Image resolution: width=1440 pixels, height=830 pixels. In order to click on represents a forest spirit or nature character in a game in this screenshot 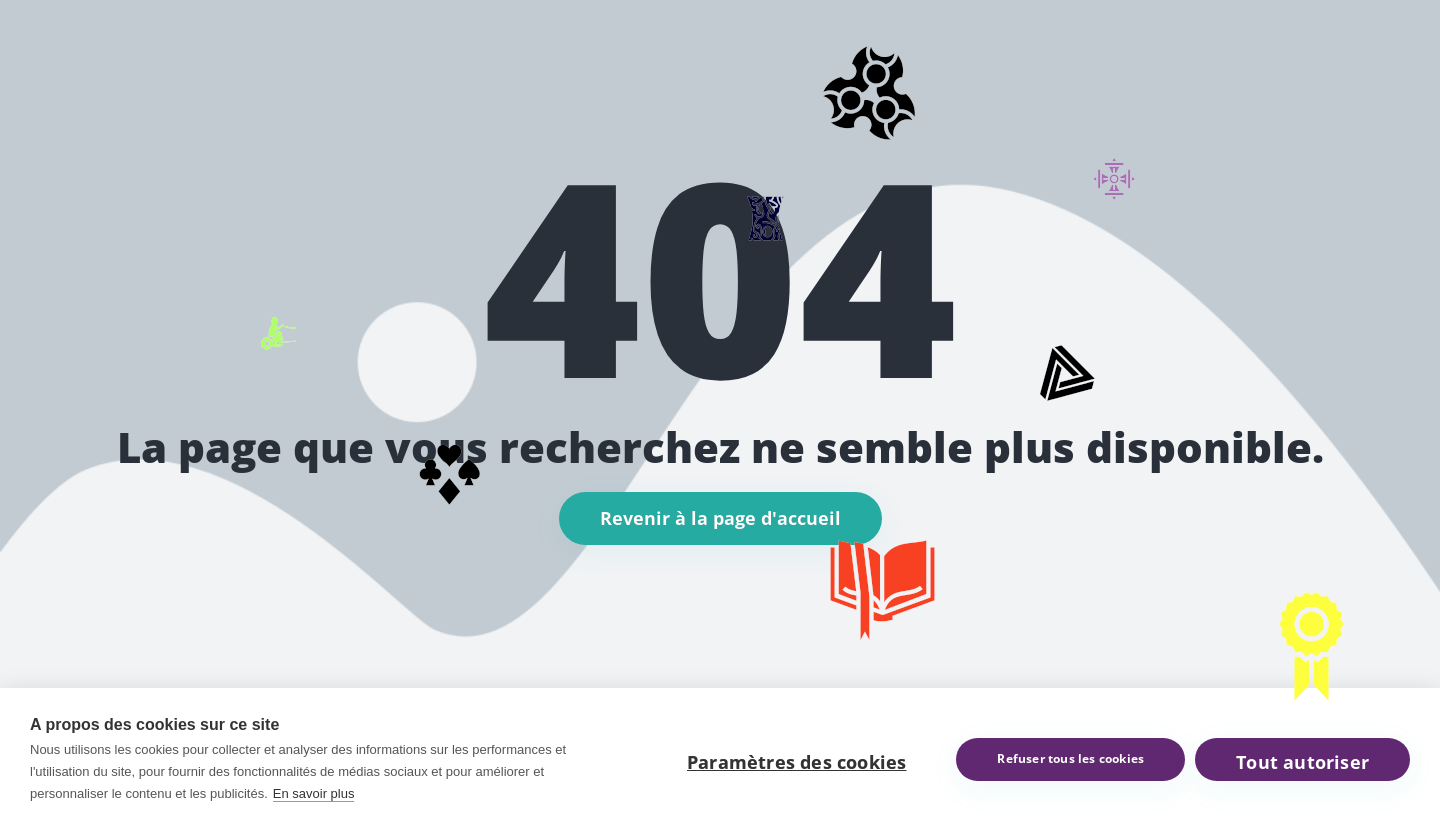, I will do `click(765, 218)`.